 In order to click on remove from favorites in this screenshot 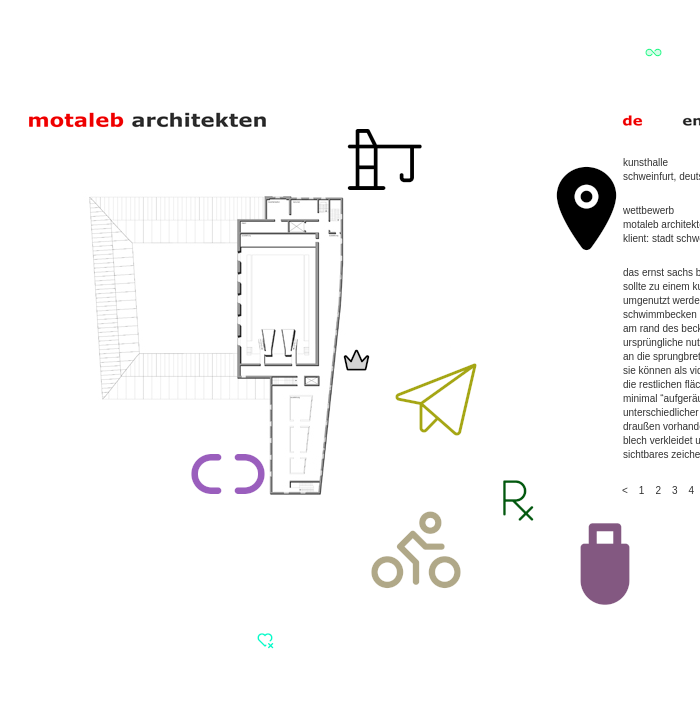, I will do `click(265, 640)`.